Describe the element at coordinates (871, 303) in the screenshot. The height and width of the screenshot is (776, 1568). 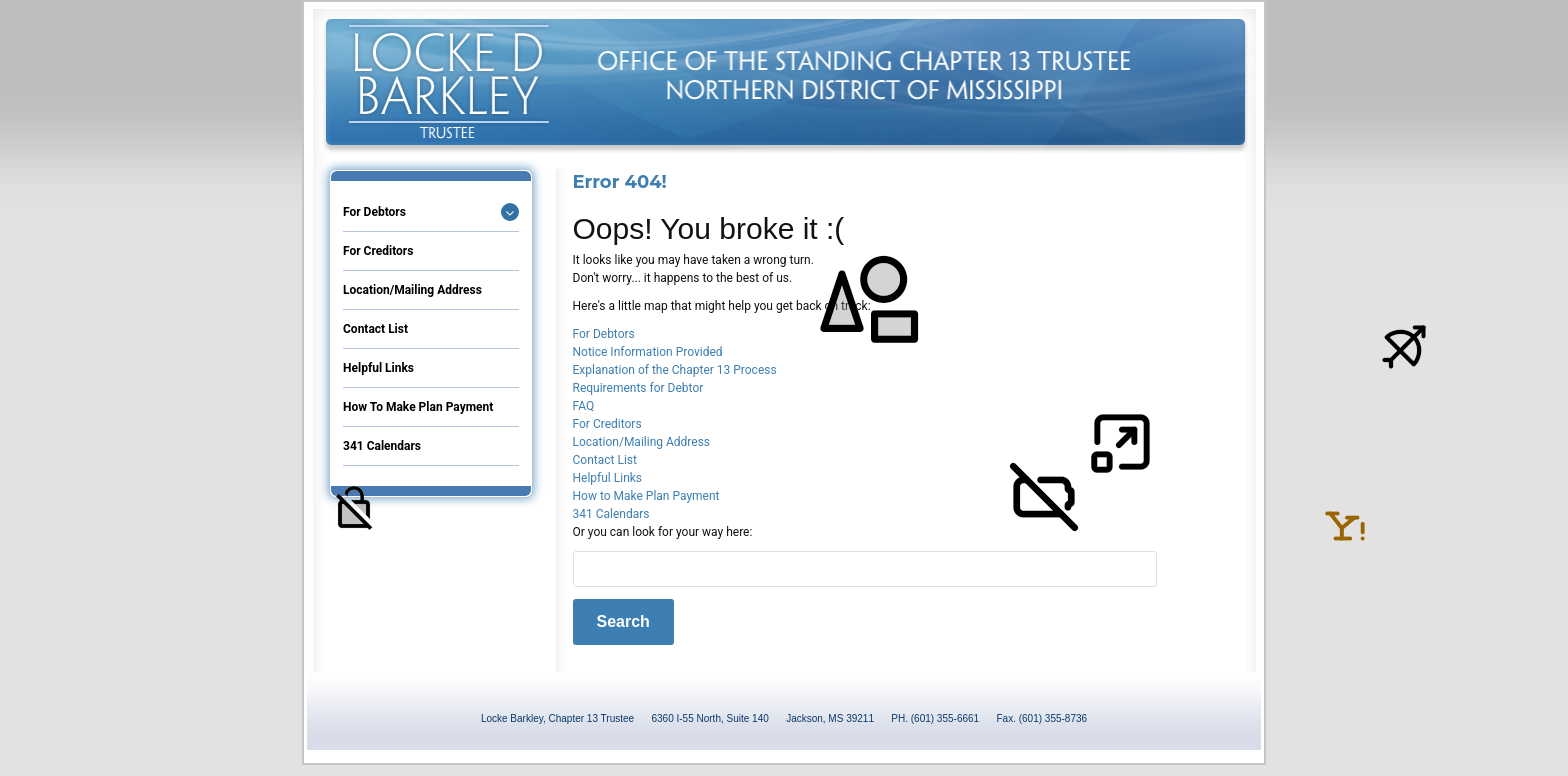
I see `access shape tools or drawing elements` at that location.